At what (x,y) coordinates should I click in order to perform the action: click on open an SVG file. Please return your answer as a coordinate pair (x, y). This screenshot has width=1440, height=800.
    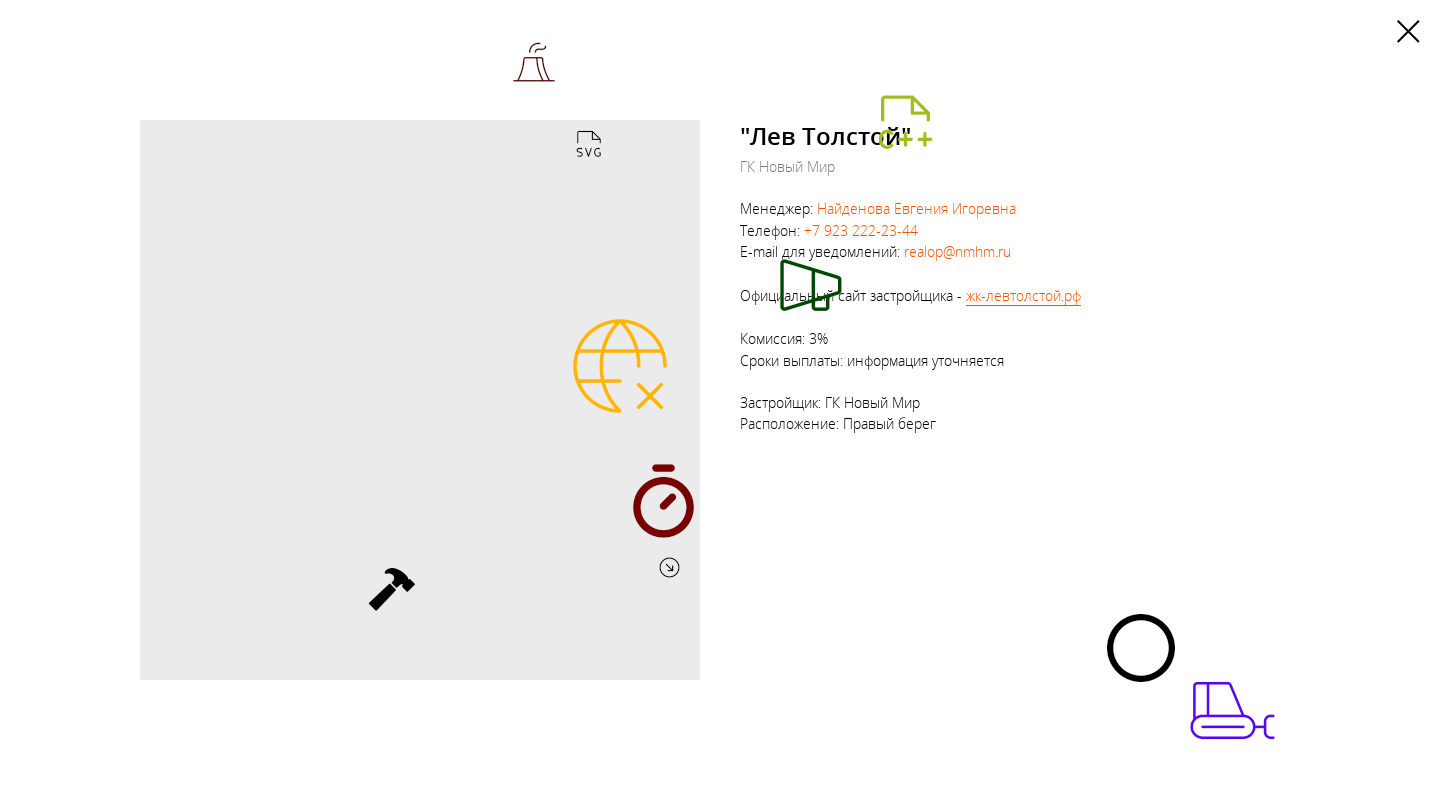
    Looking at the image, I should click on (589, 145).